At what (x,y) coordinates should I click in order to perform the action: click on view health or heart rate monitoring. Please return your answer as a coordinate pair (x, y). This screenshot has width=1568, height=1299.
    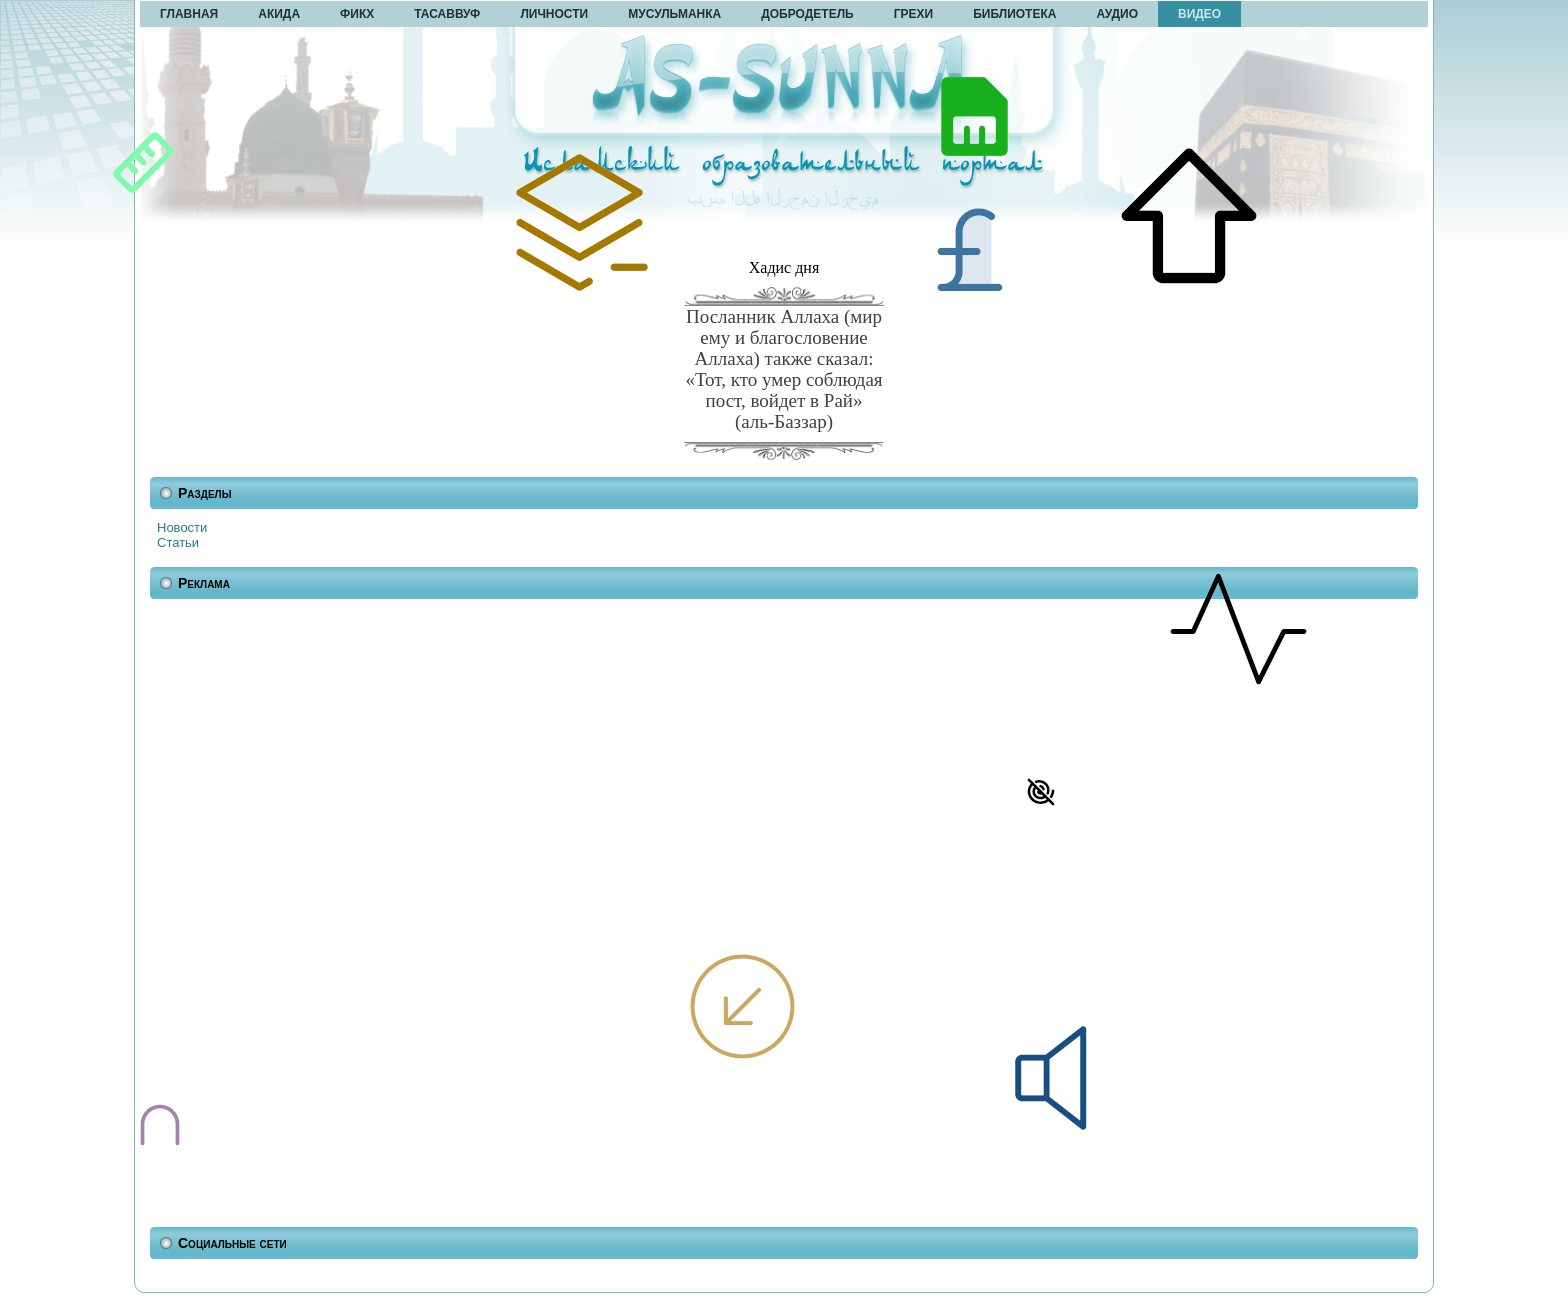
    Looking at the image, I should click on (1238, 631).